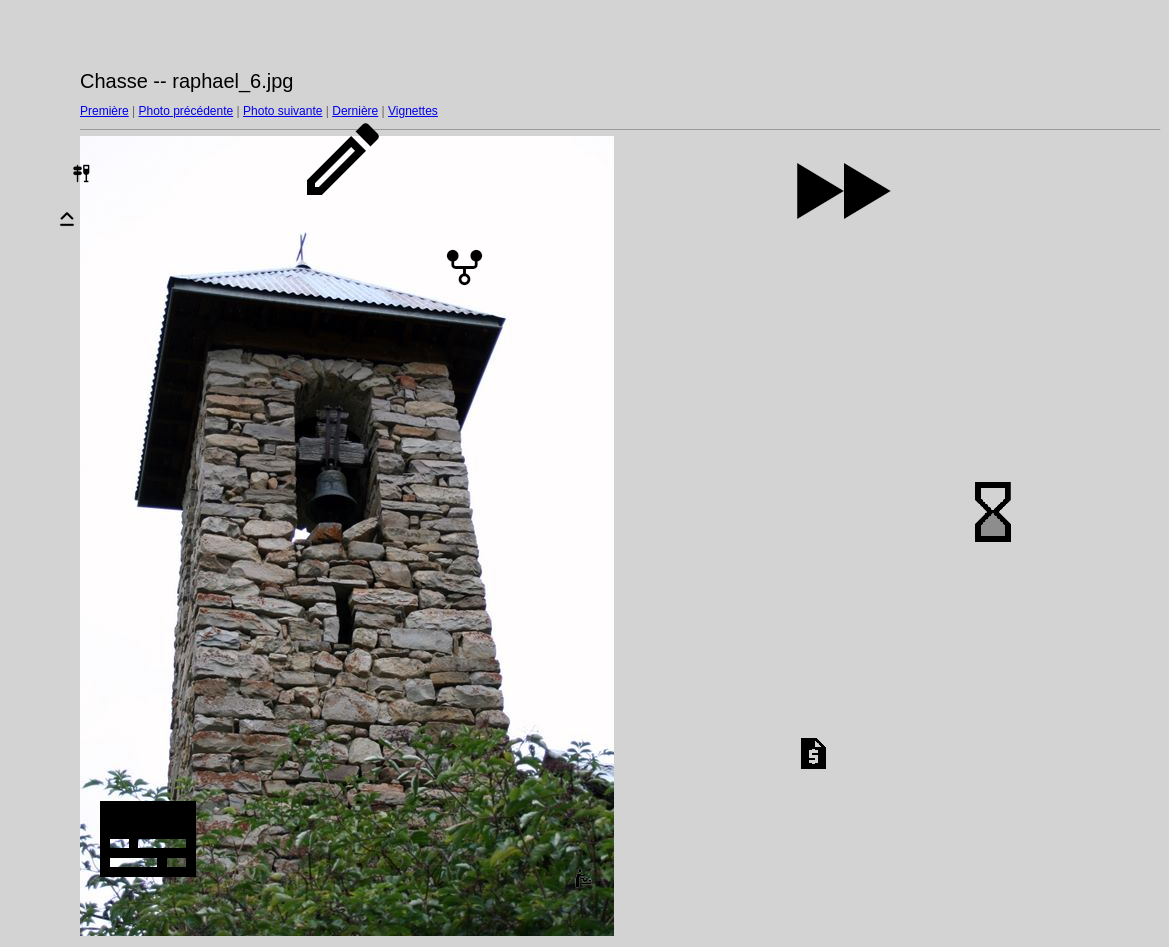  Describe the element at coordinates (583, 878) in the screenshot. I see `indicates baby changing station nearby` at that location.